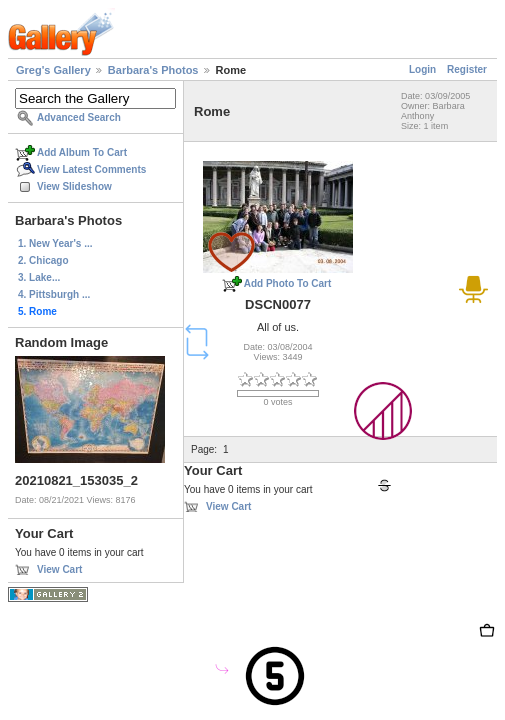 Image resolution: width=505 pixels, height=720 pixels. What do you see at coordinates (383, 411) in the screenshot?
I see `adjust contrast or display settings` at bounding box center [383, 411].